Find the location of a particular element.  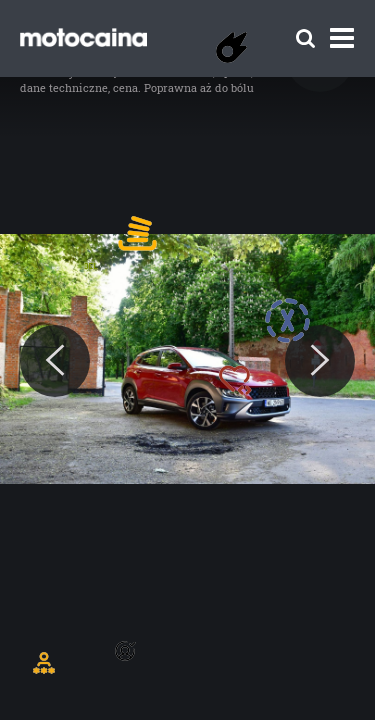

enter user password to sign in is located at coordinates (44, 663).